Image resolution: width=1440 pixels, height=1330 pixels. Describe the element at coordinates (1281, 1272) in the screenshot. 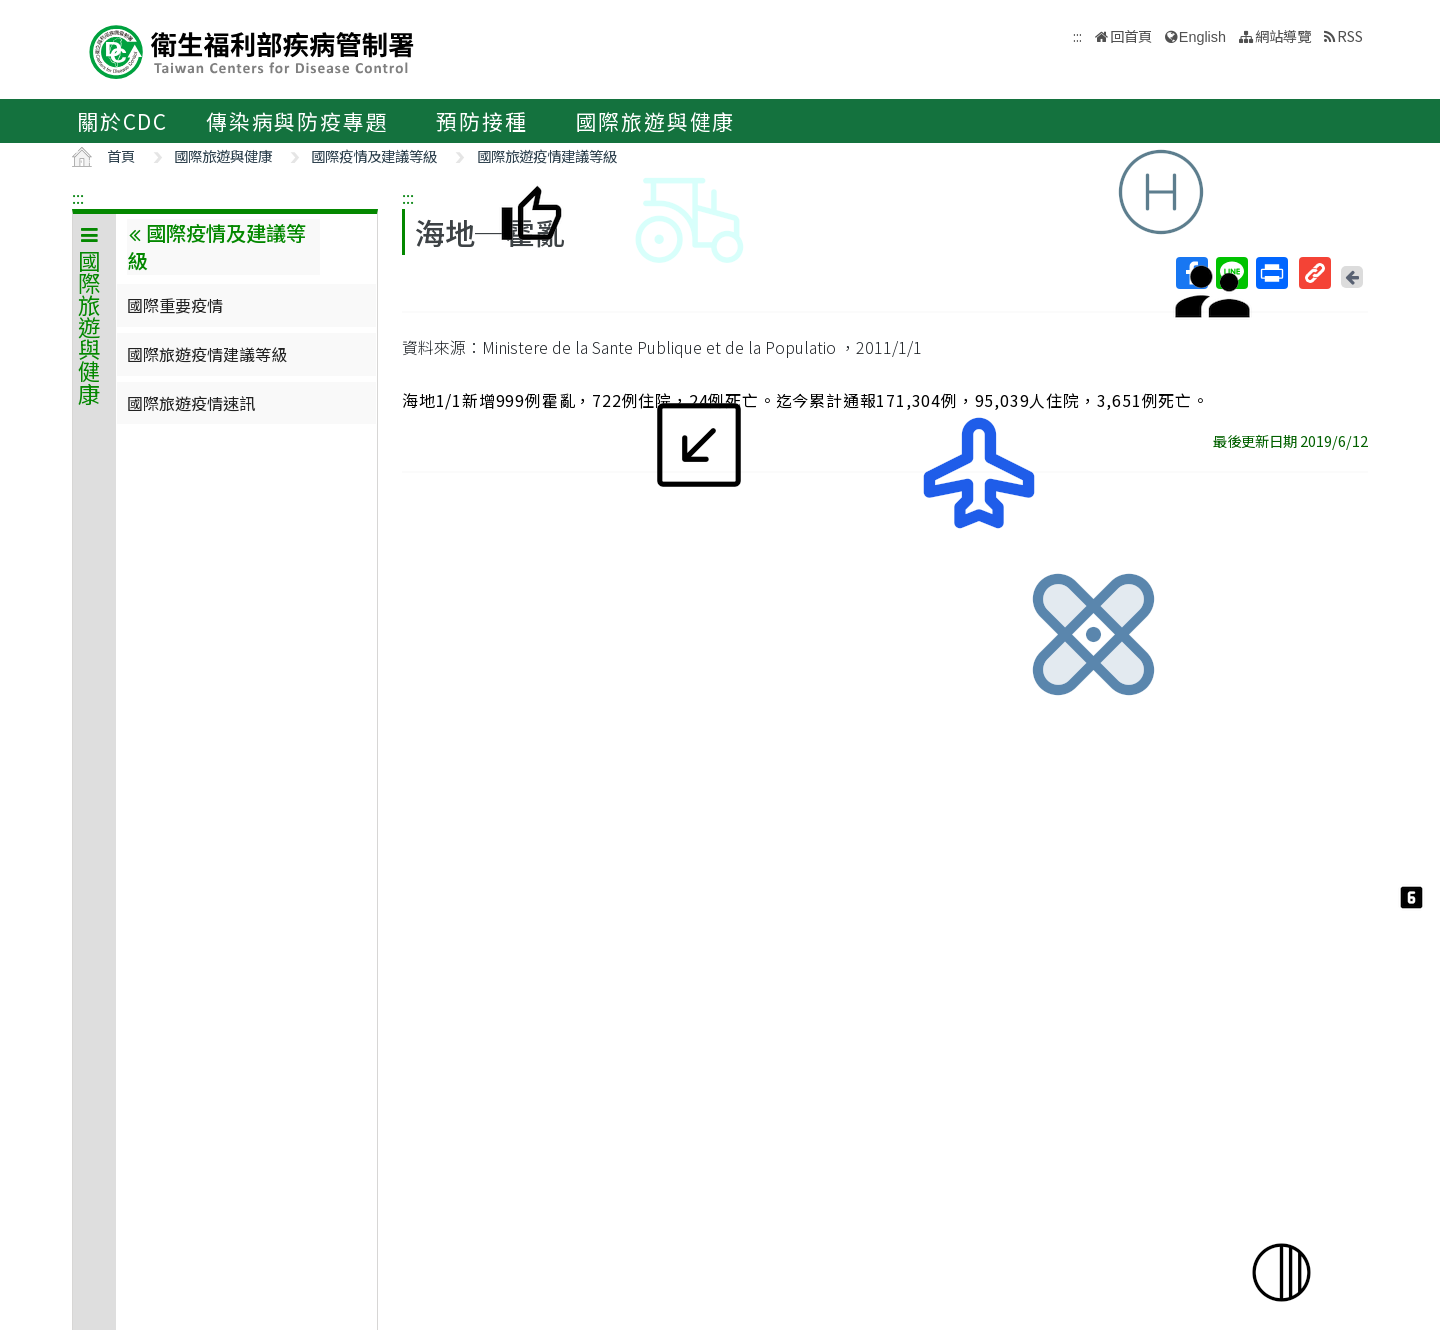

I see `adjust display contrast settings` at that location.